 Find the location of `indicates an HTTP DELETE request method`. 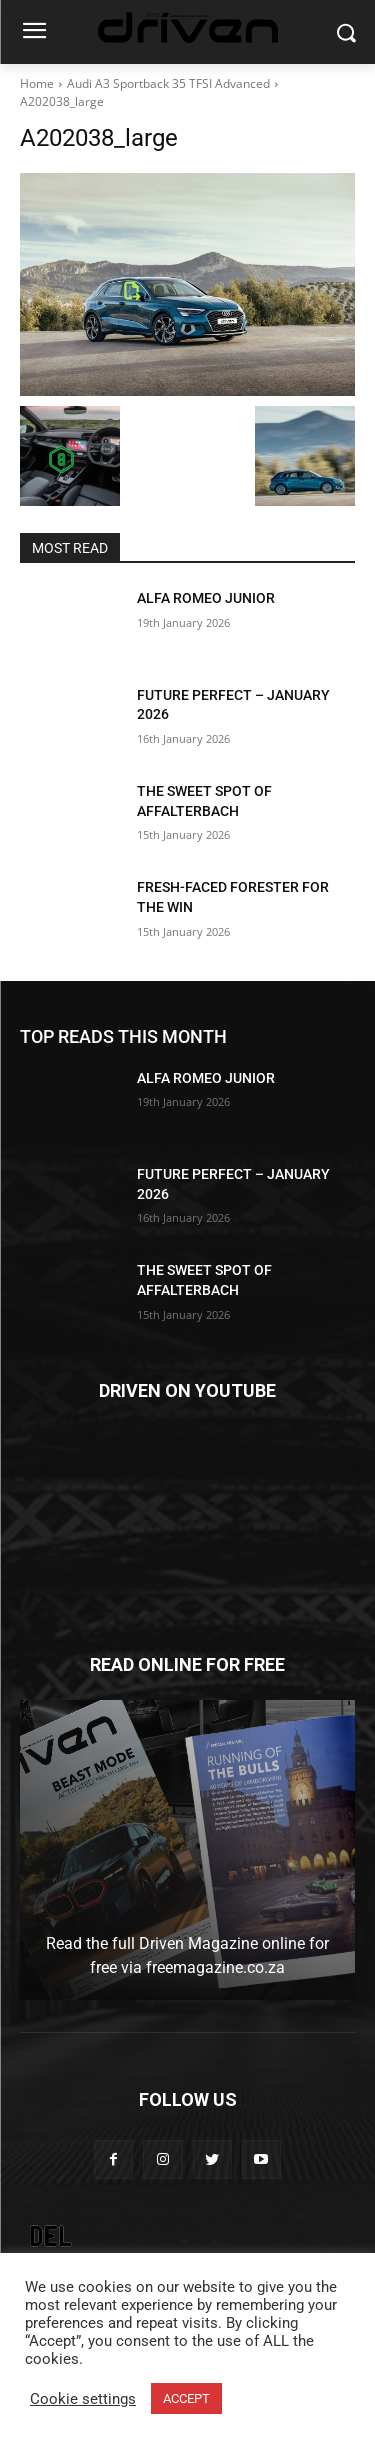

indicates an HTTP DELETE request method is located at coordinates (51, 2236).